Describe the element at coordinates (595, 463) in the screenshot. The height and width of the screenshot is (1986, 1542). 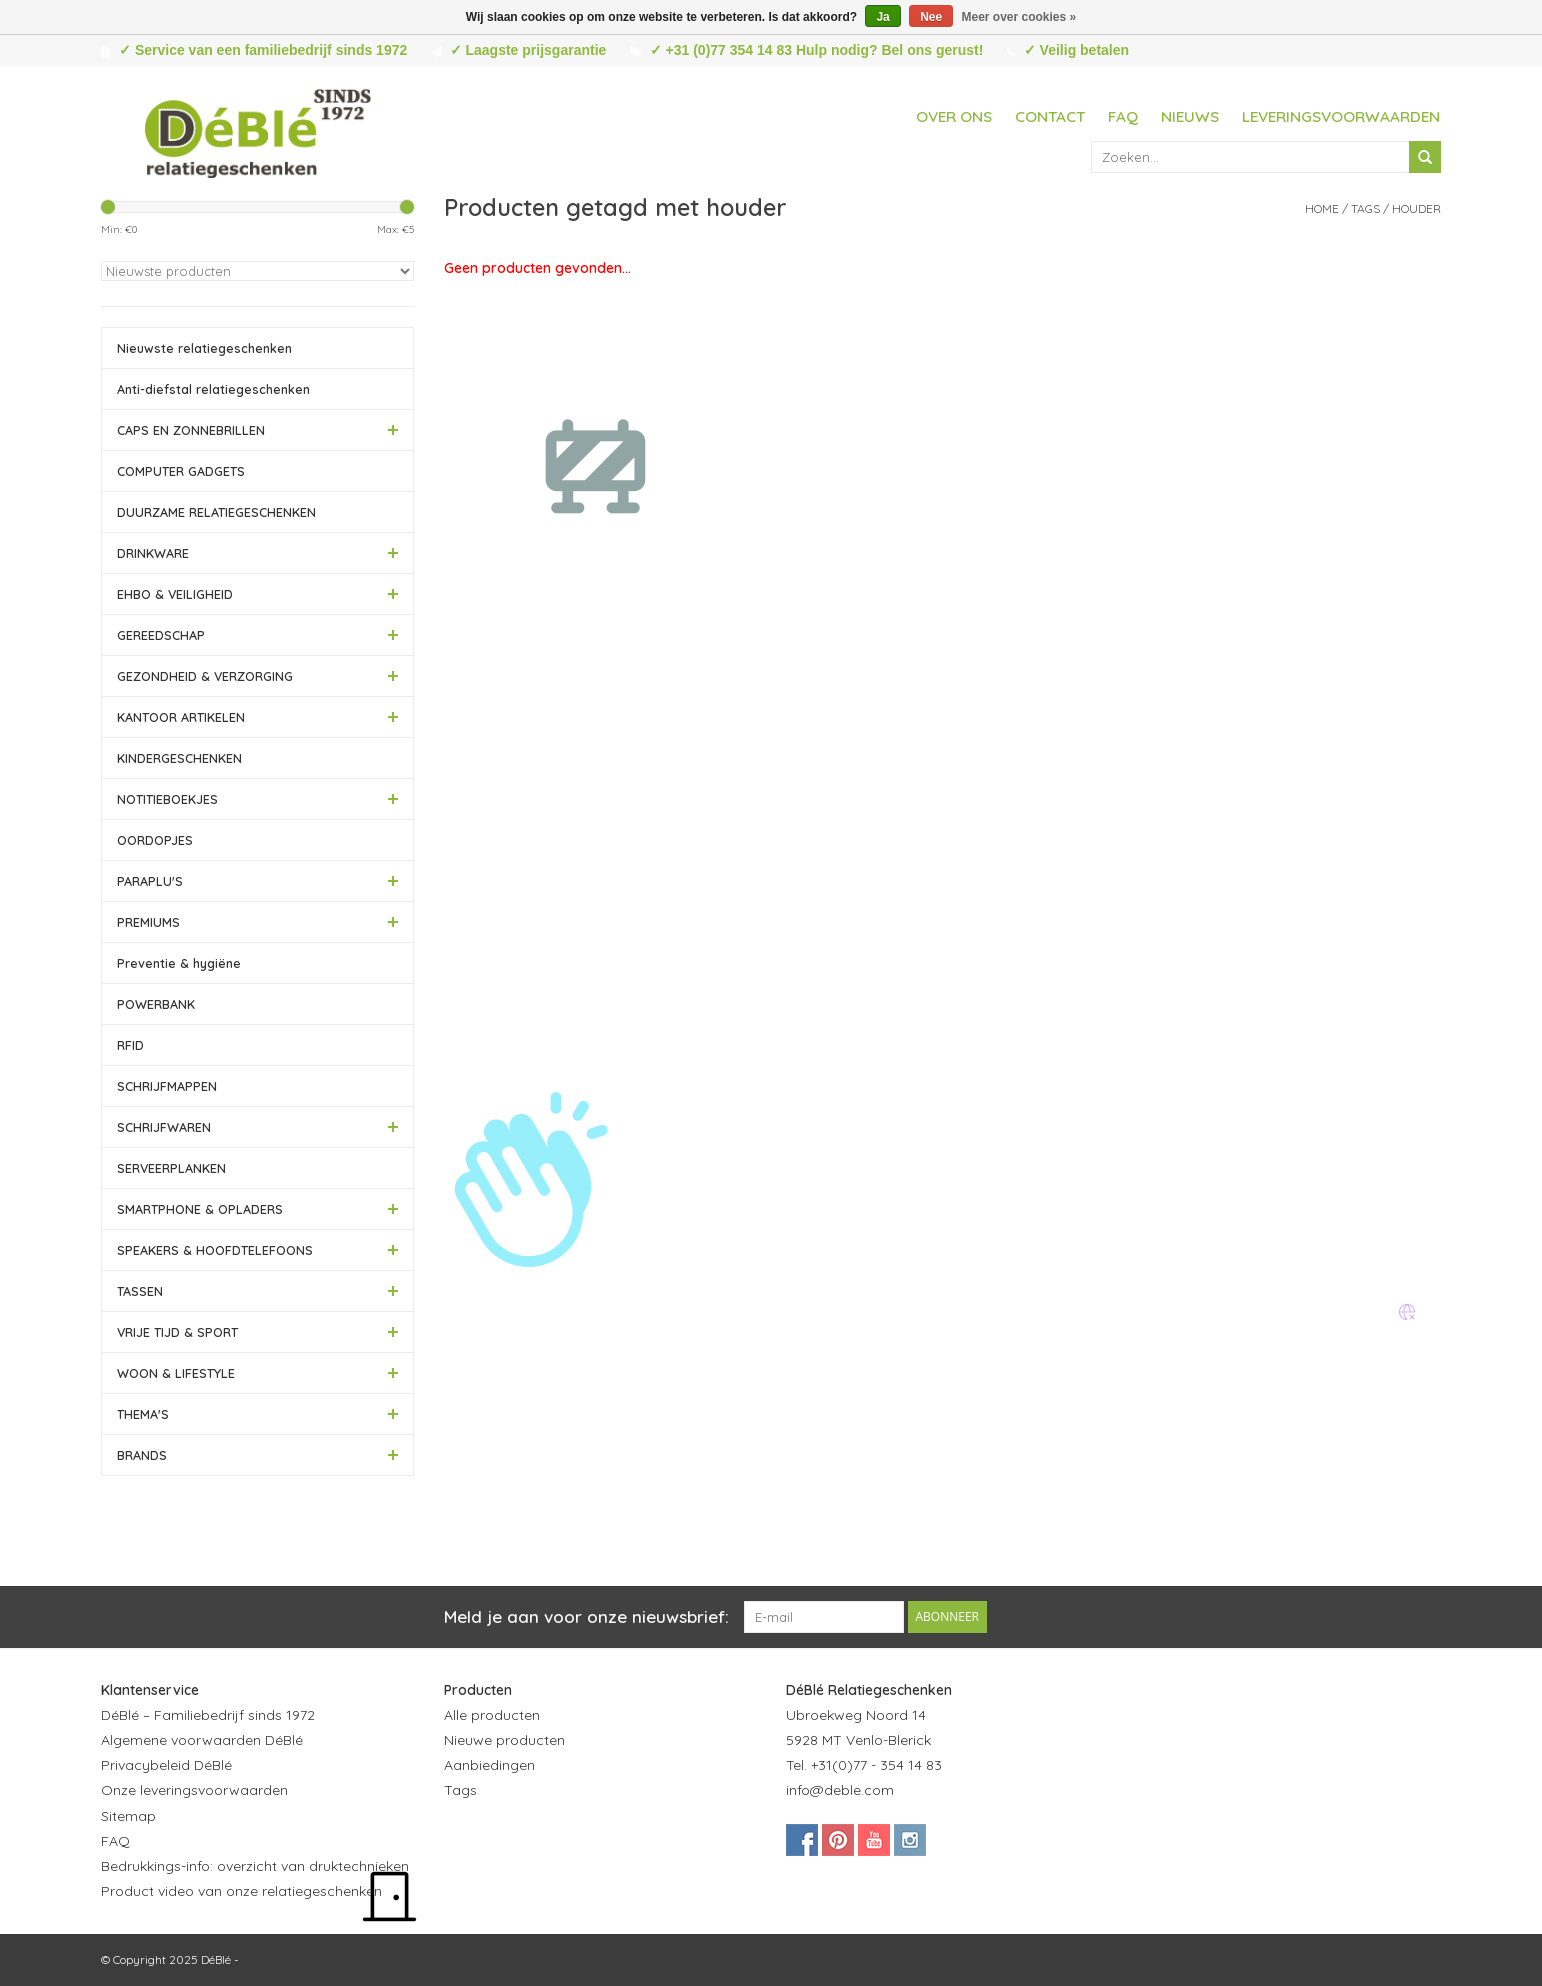
I see `indicates a blocked or restricted area` at that location.